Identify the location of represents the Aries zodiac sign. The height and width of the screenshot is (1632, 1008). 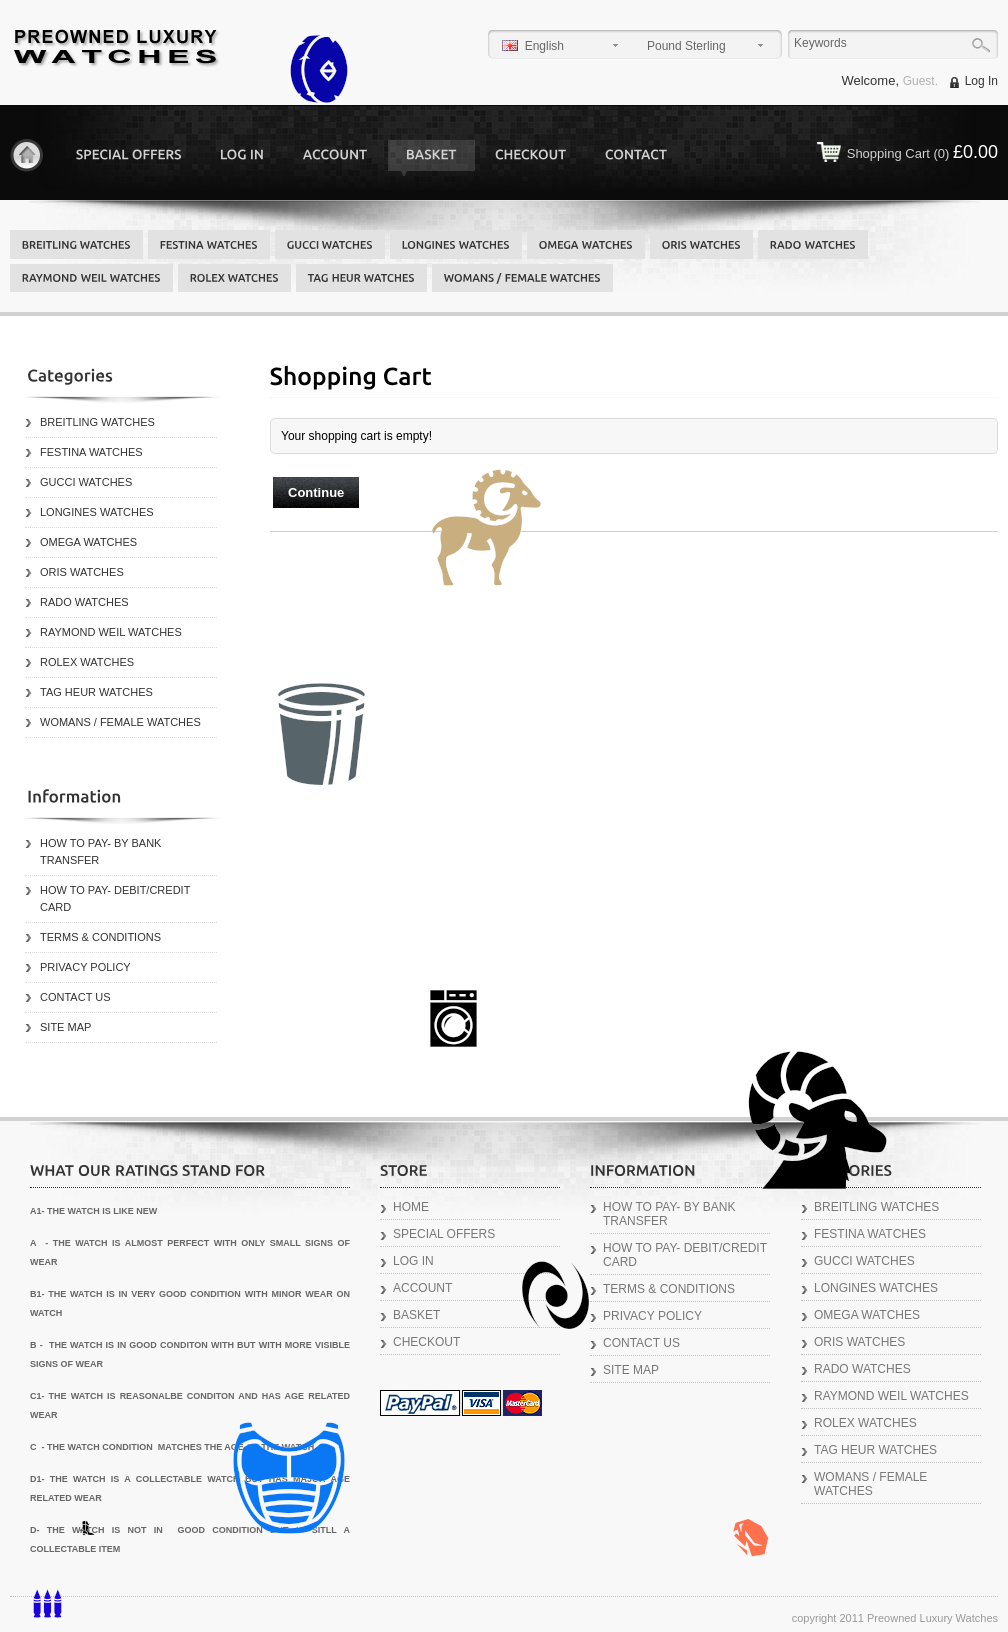
(486, 527).